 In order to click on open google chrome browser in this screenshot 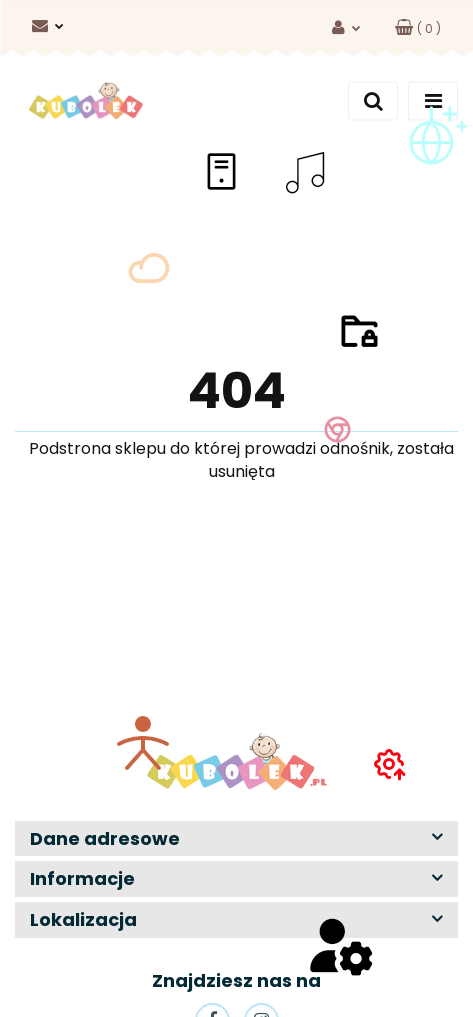, I will do `click(337, 429)`.